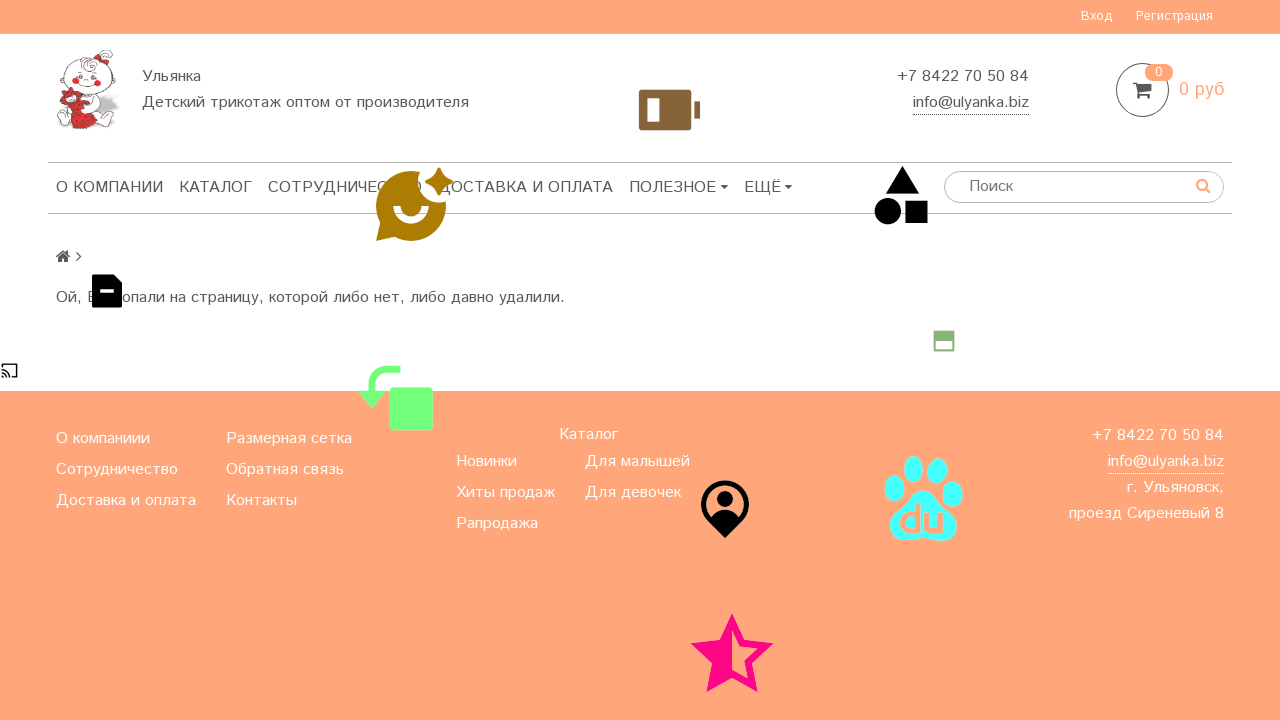  What do you see at coordinates (923, 498) in the screenshot?
I see `open Baidu app` at bounding box center [923, 498].